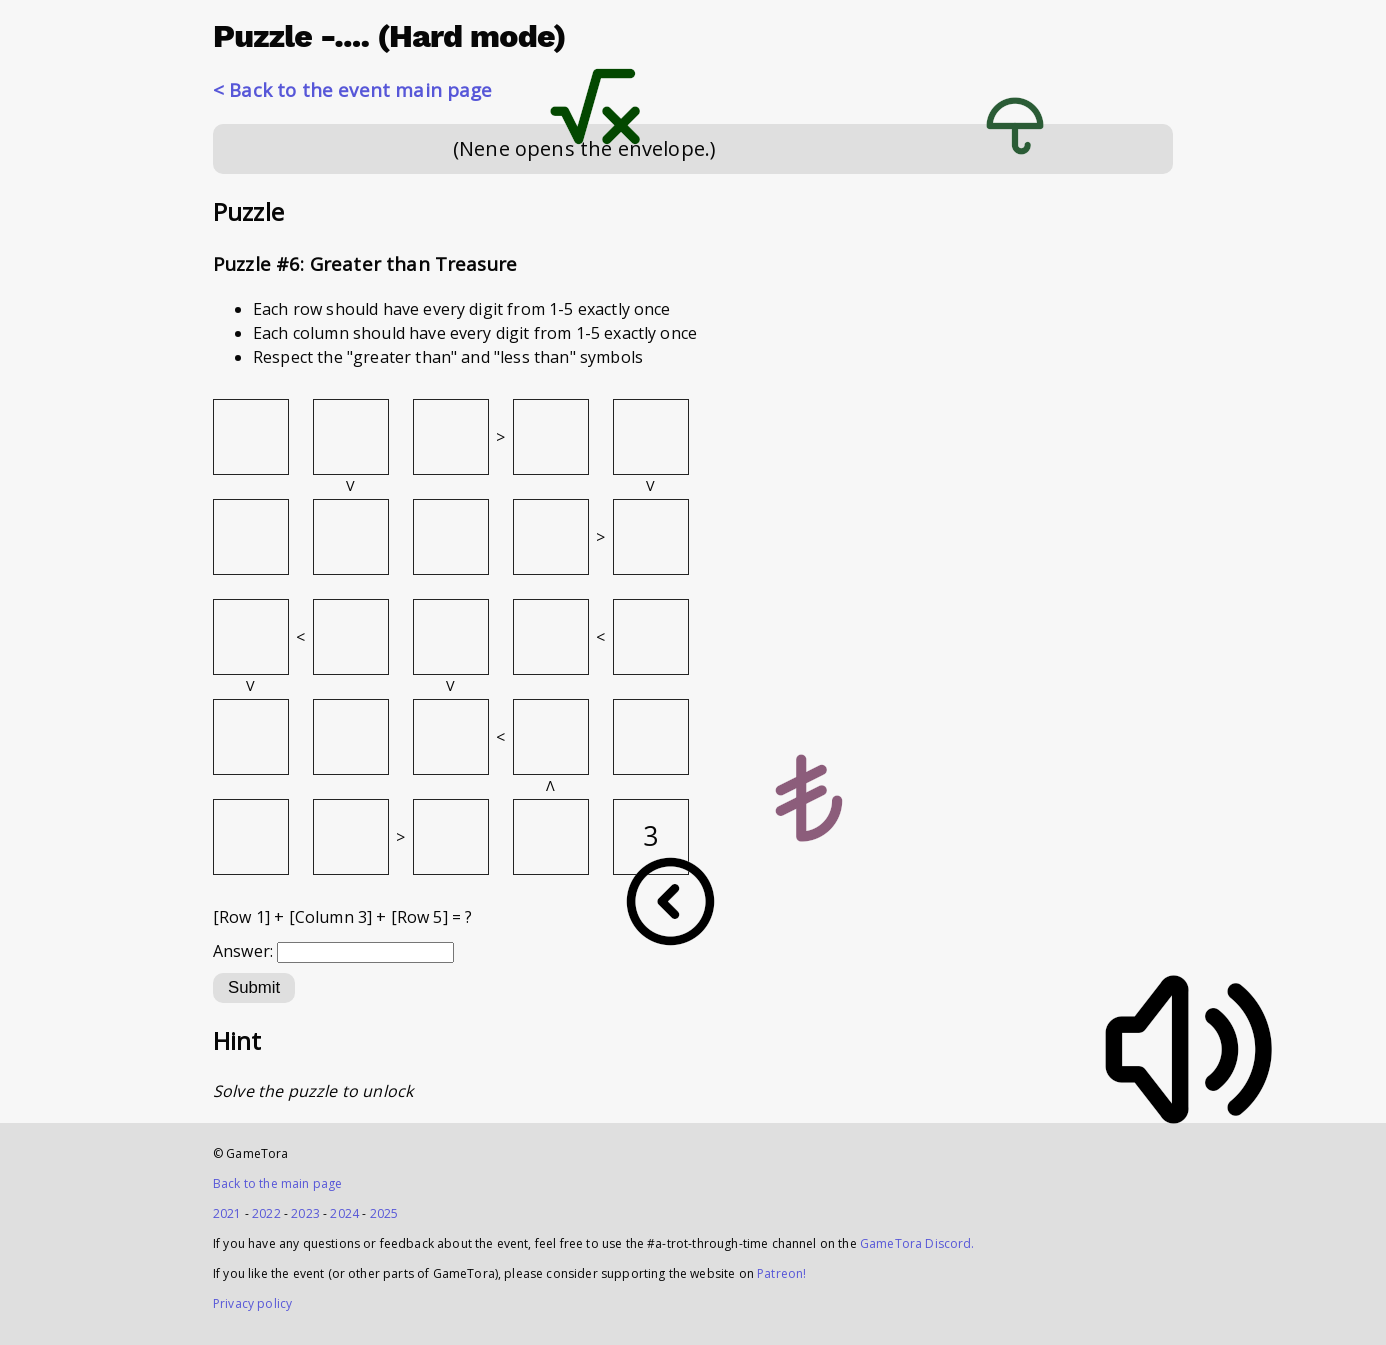 This screenshot has height=1345, width=1386. I want to click on adjust audio volume settings, so click(1188, 1049).